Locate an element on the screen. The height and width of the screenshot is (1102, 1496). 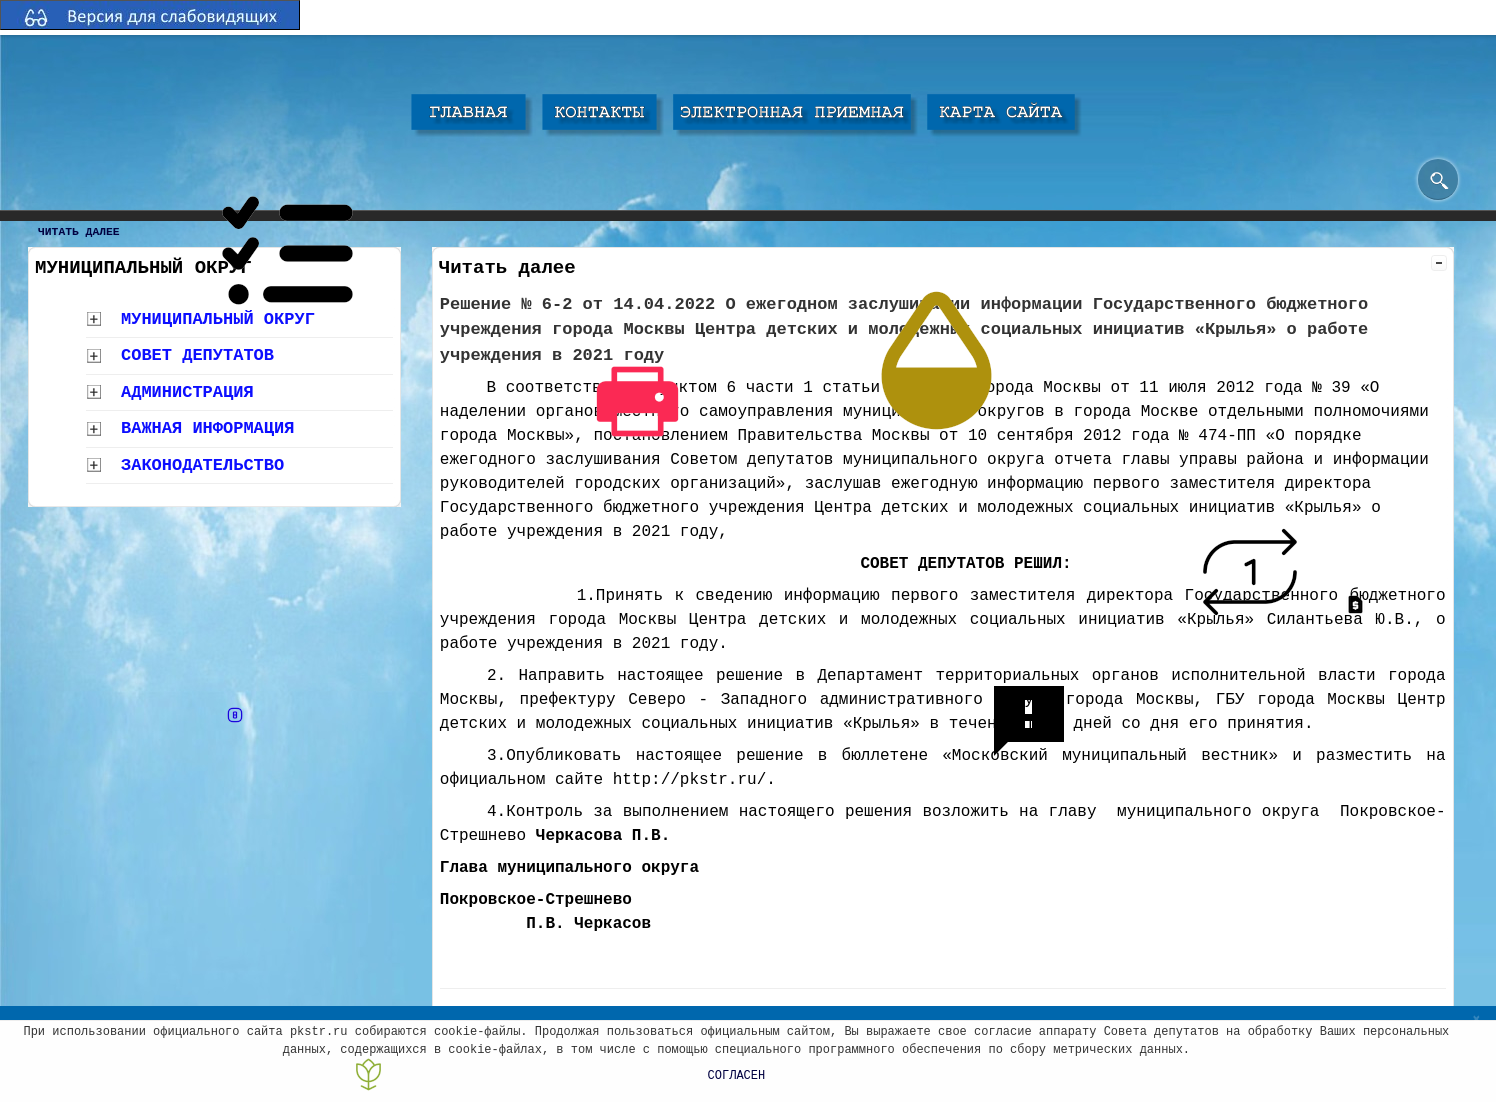
adjust water or liquid fill level is located at coordinates (936, 360).